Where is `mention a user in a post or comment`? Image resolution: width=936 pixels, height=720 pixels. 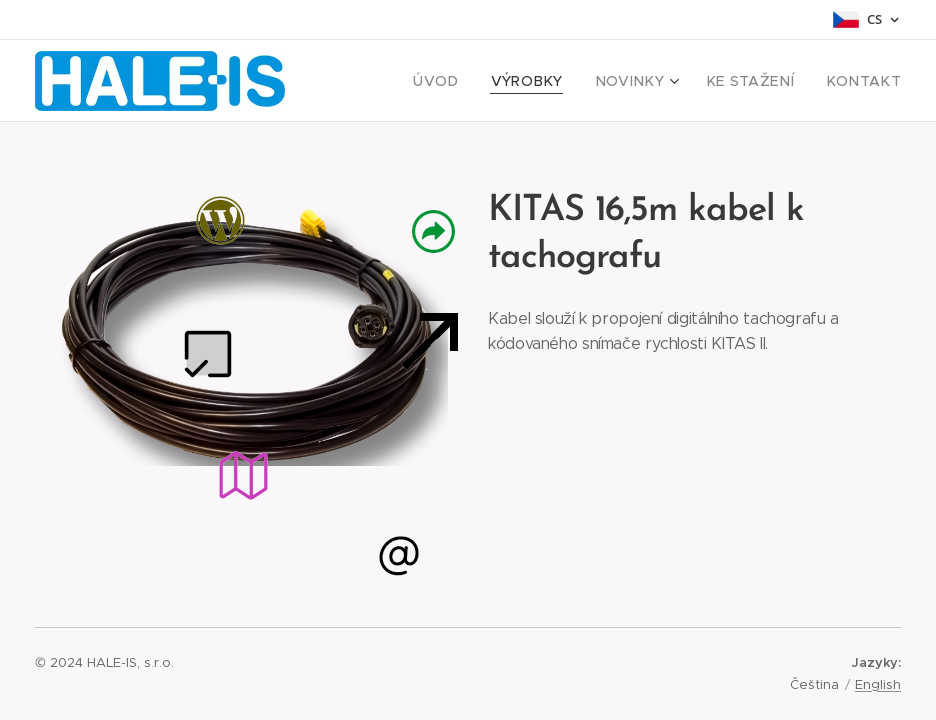 mention a user in a post or comment is located at coordinates (399, 556).